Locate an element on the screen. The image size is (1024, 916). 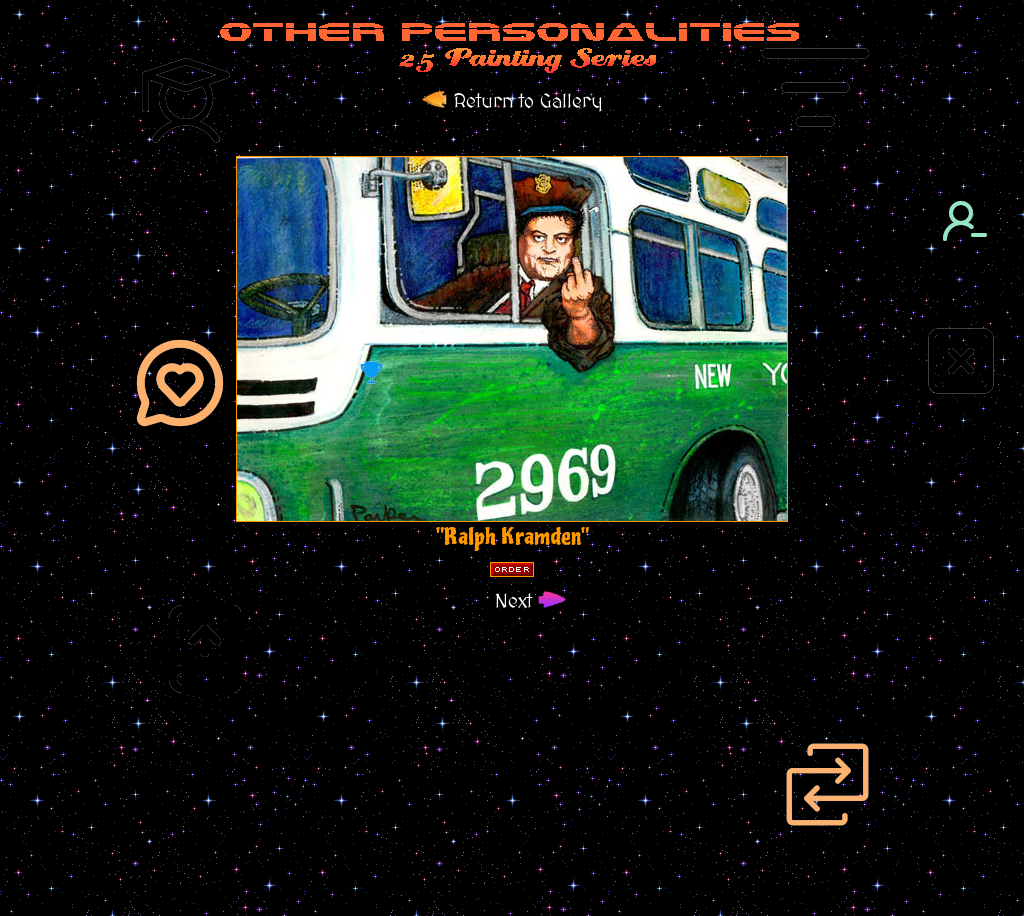
filter or sort list items is located at coordinates (815, 87).